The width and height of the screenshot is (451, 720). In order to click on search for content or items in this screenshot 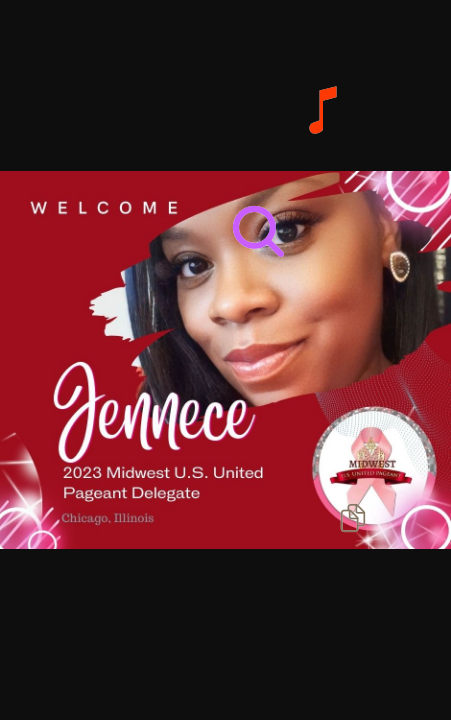, I will do `click(258, 231)`.